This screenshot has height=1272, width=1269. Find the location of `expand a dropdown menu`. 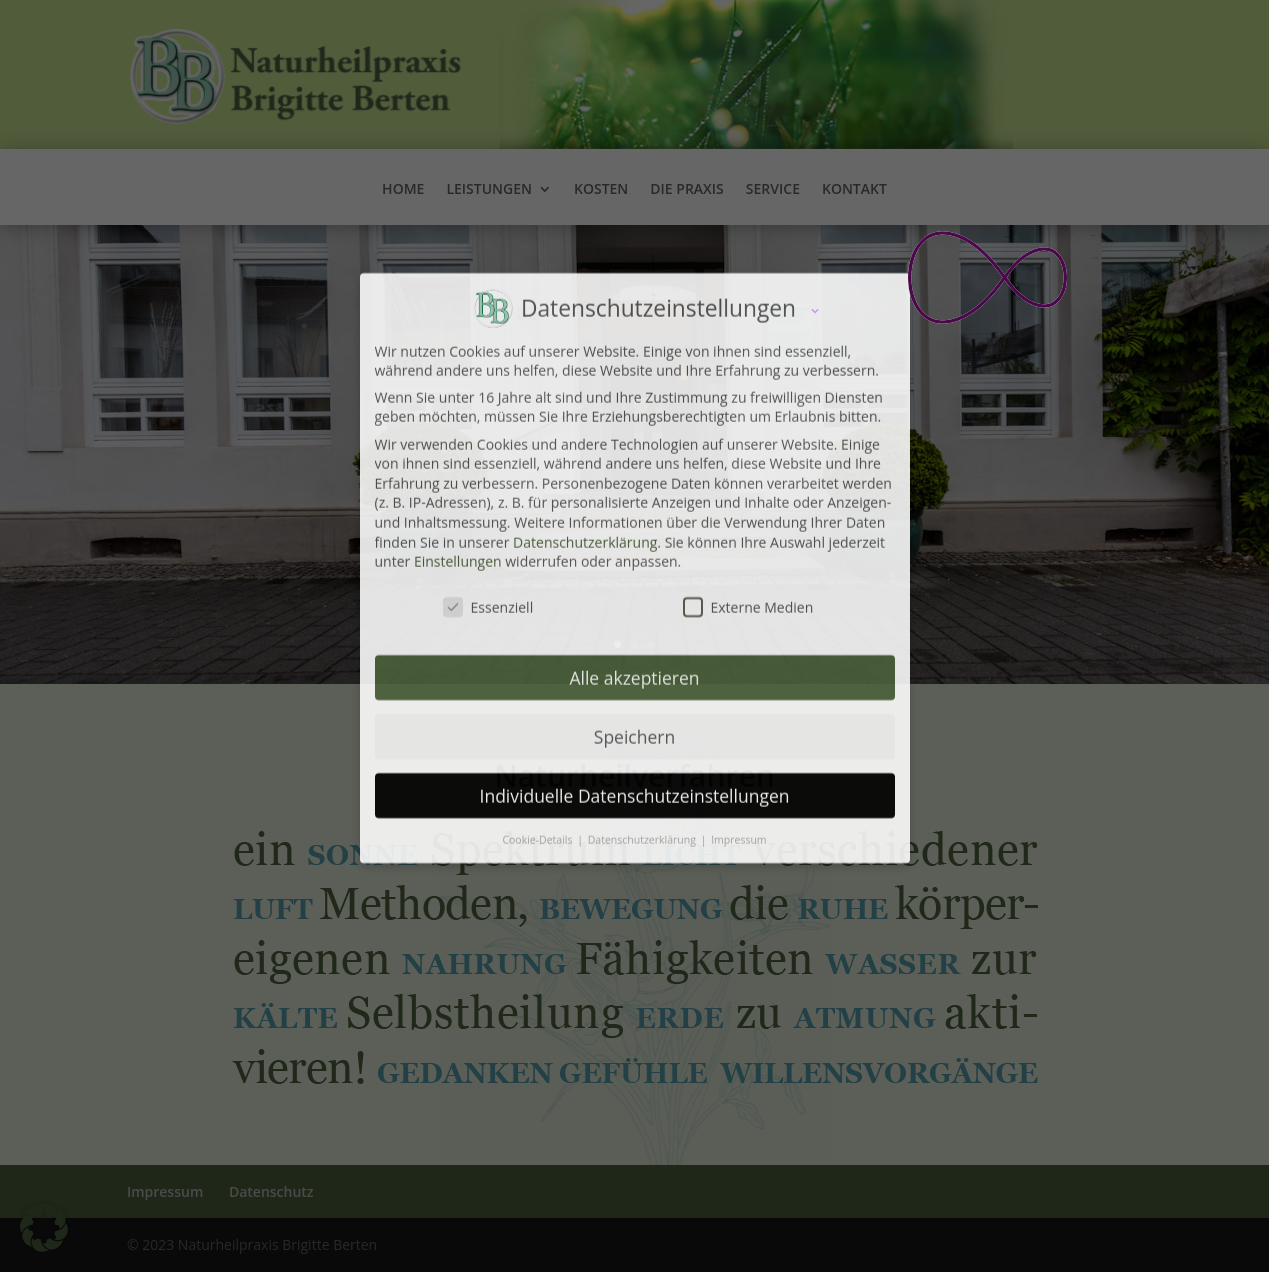

expand a dropdown menu is located at coordinates (815, 311).